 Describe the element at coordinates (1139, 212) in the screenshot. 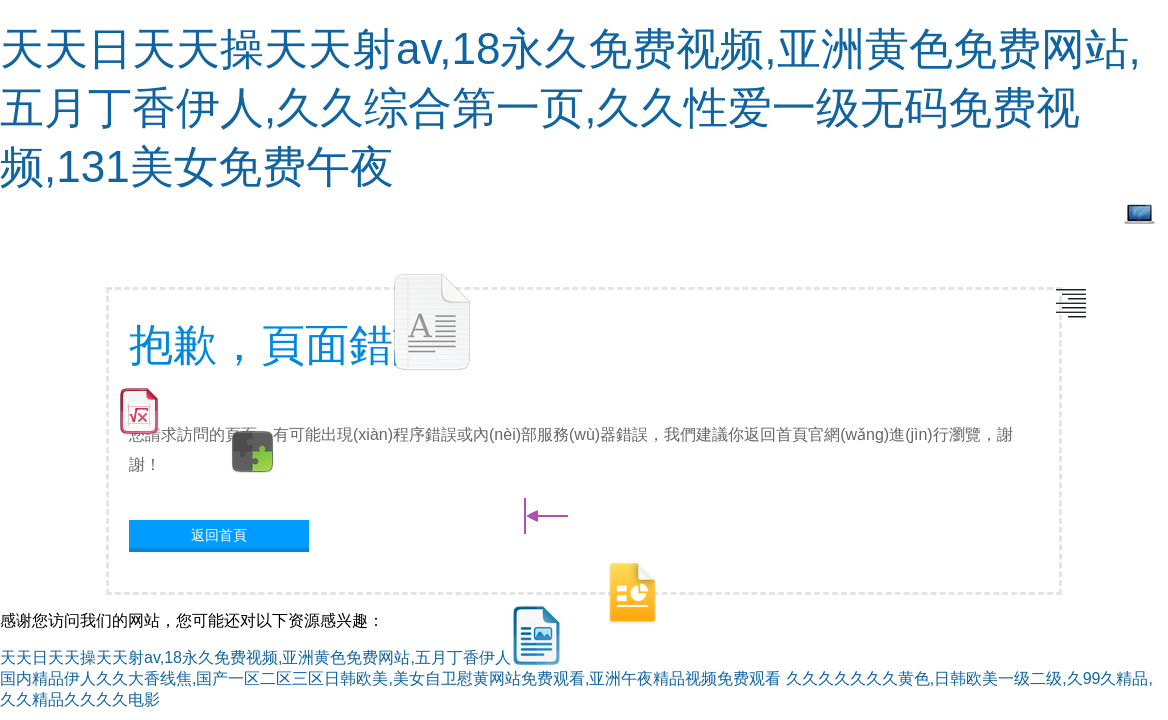

I see `represents this macbook in system preferences or device settings` at that location.